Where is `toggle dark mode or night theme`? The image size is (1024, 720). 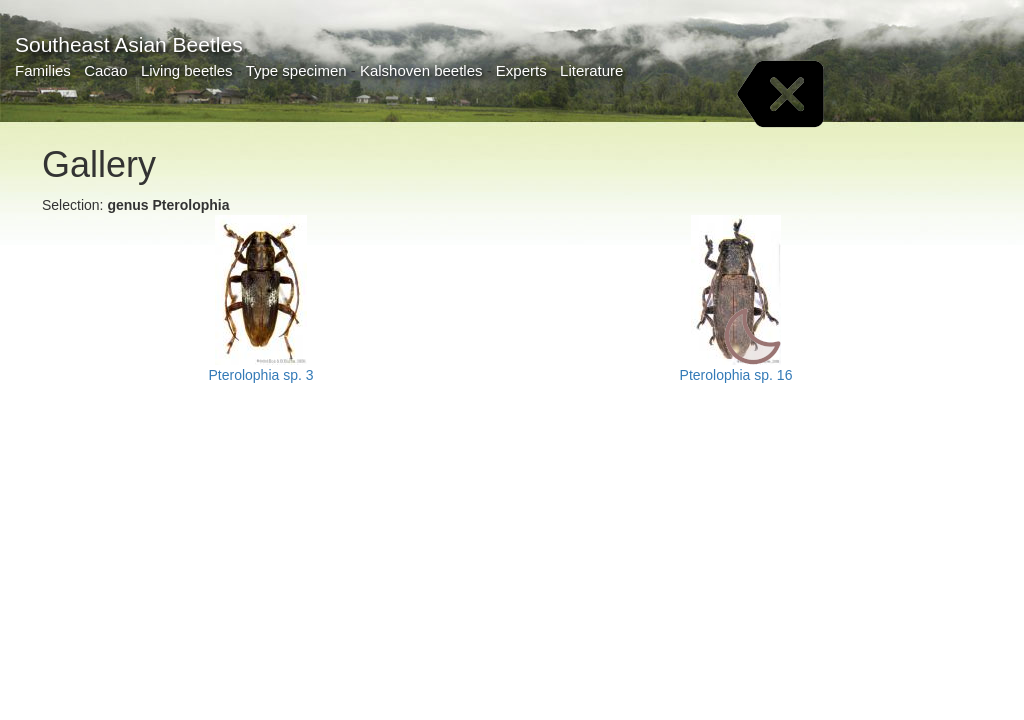 toggle dark mode or night theme is located at coordinates (751, 338).